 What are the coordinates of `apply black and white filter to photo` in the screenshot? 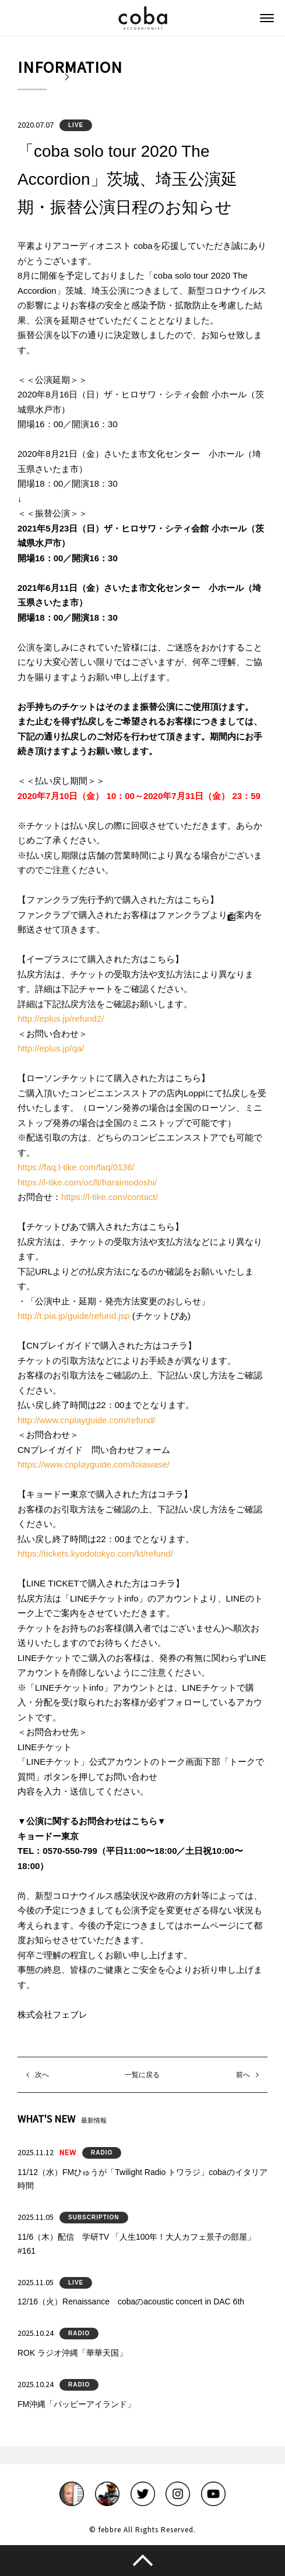 It's located at (231, 917).